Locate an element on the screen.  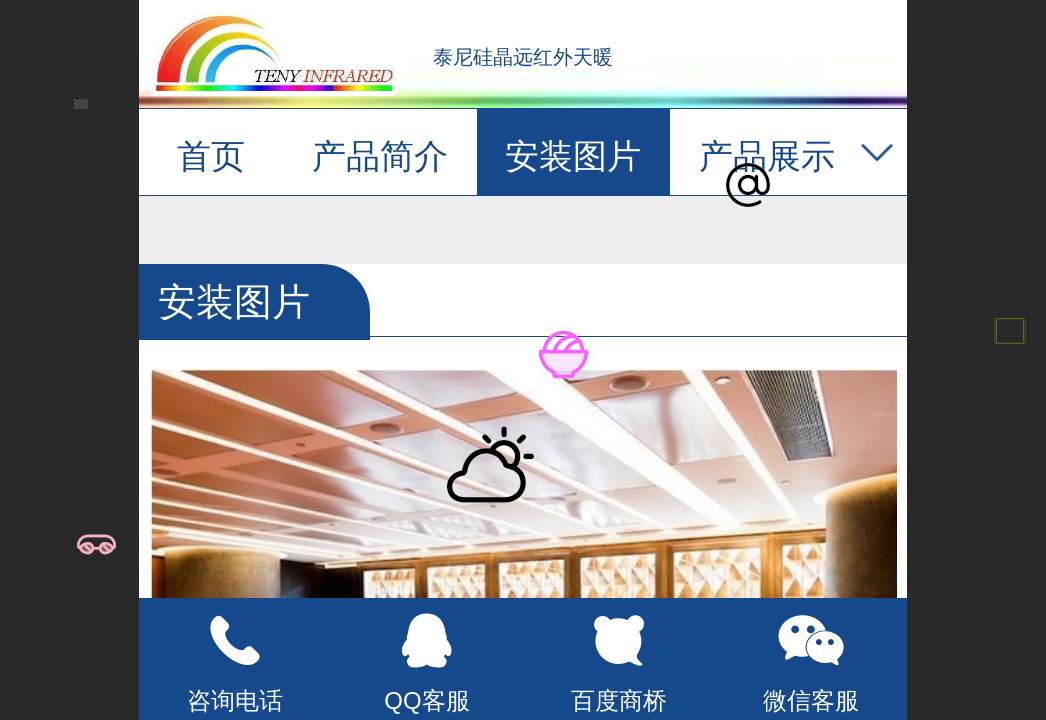
view food or meal options is located at coordinates (563, 355).